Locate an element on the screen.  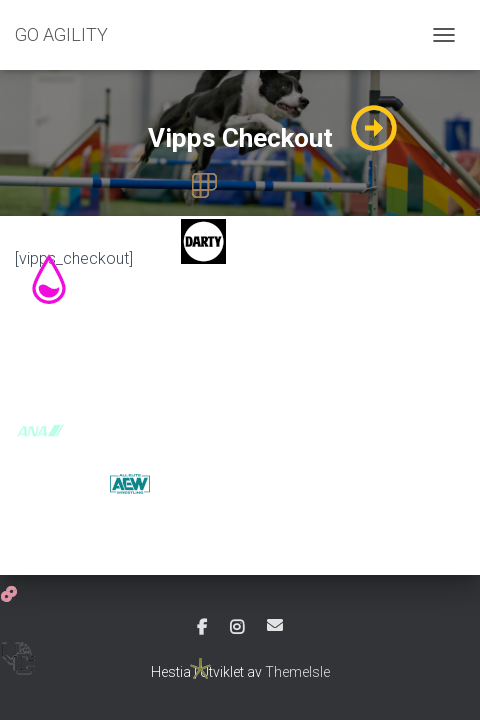
Google Campaign Manager 360 logo is located at coordinates (9, 594).